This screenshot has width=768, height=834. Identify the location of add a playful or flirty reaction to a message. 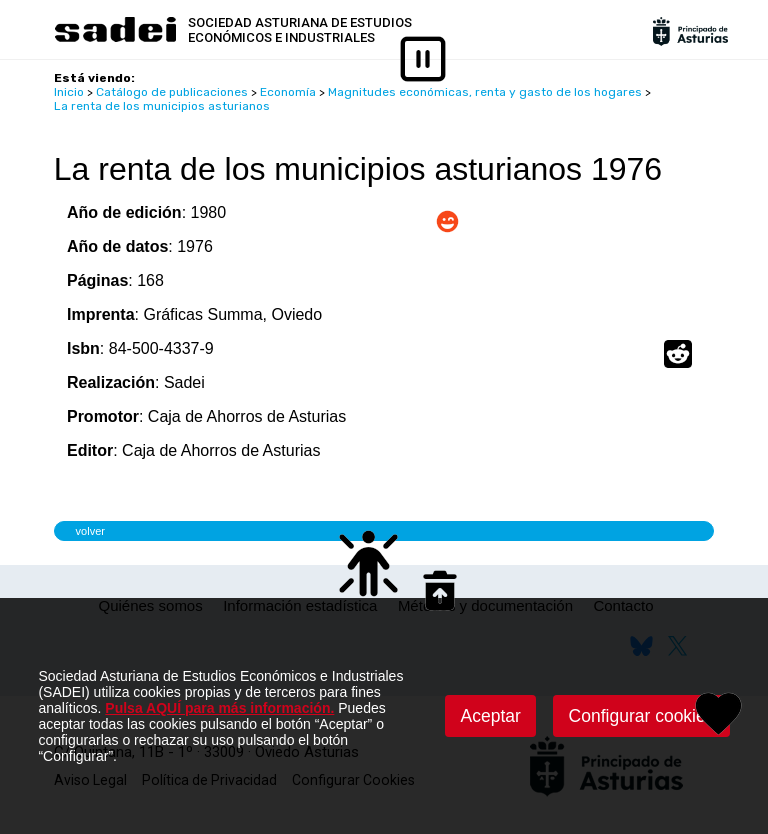
(447, 221).